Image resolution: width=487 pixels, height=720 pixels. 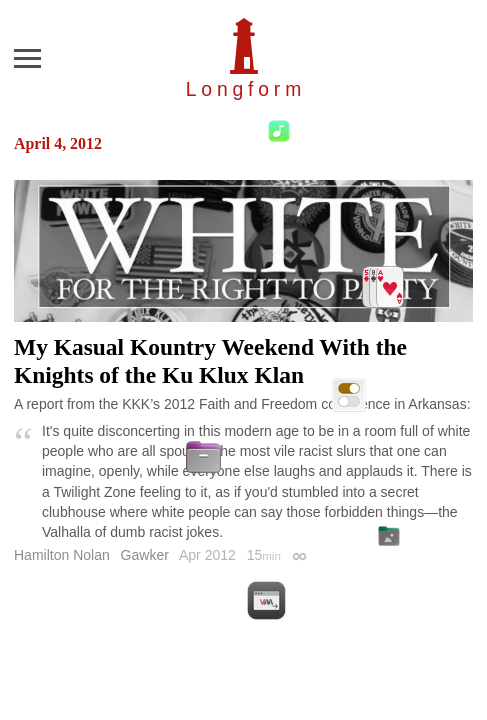 I want to click on open desktop preferences or settings, so click(x=349, y=395).